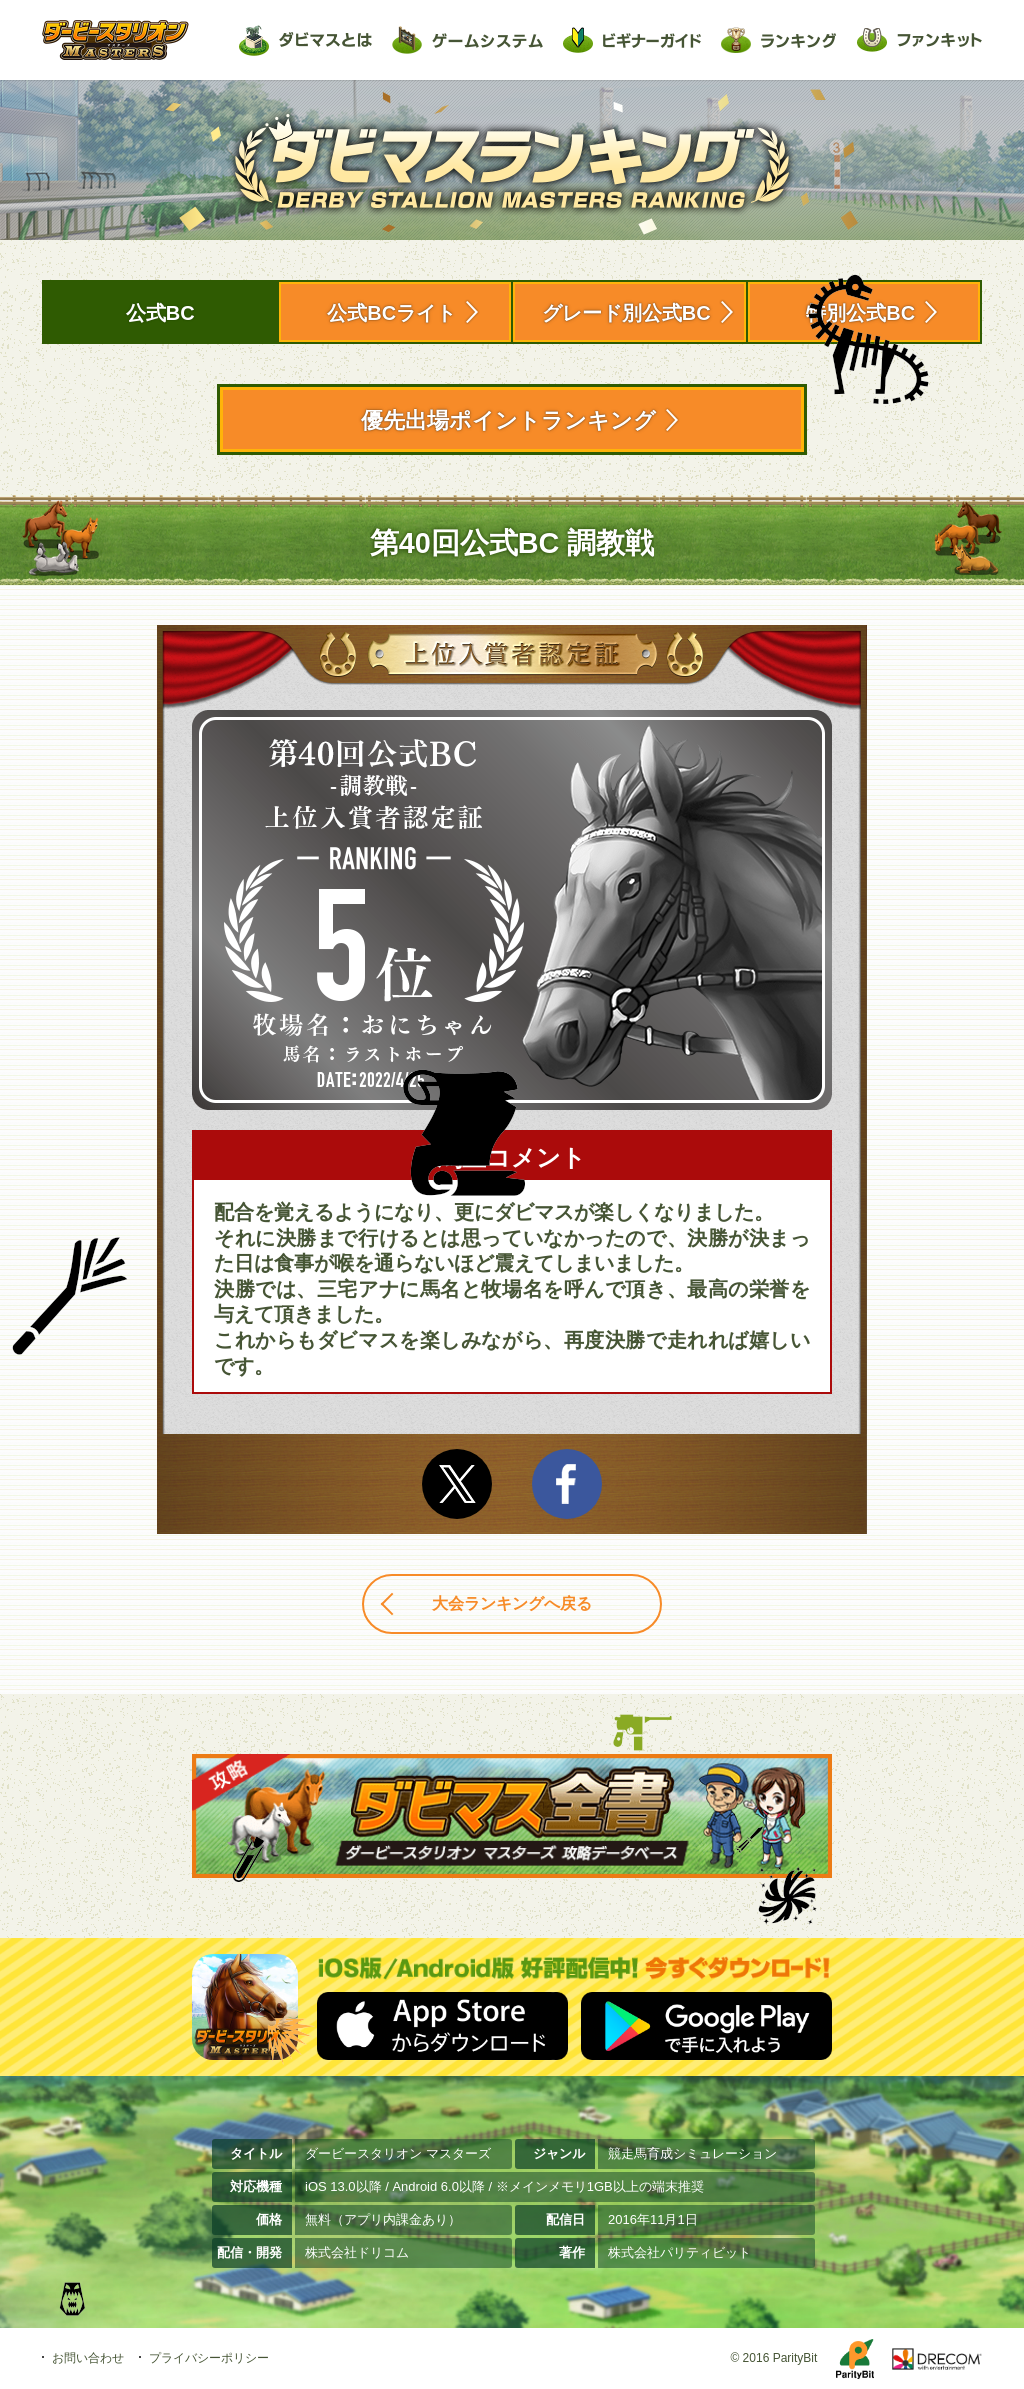  Describe the element at coordinates (247, 1859) in the screenshot. I see `collect or store a potion item` at that location.